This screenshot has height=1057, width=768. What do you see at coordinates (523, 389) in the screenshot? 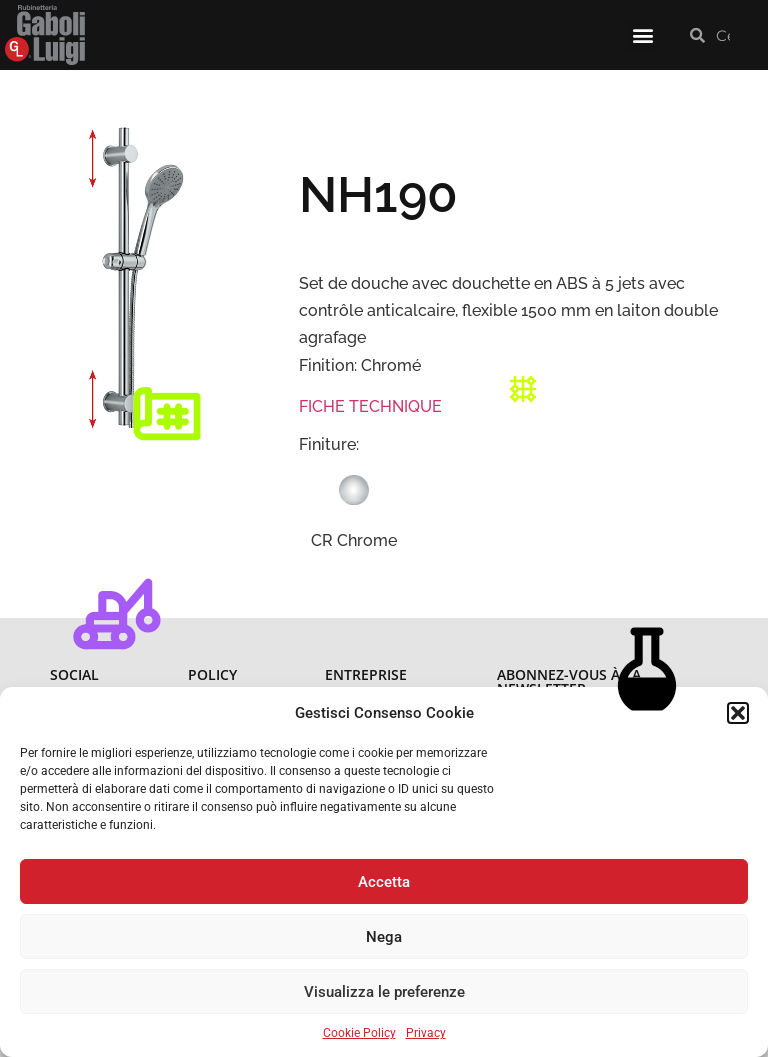
I see `view data points on a grid chart` at bounding box center [523, 389].